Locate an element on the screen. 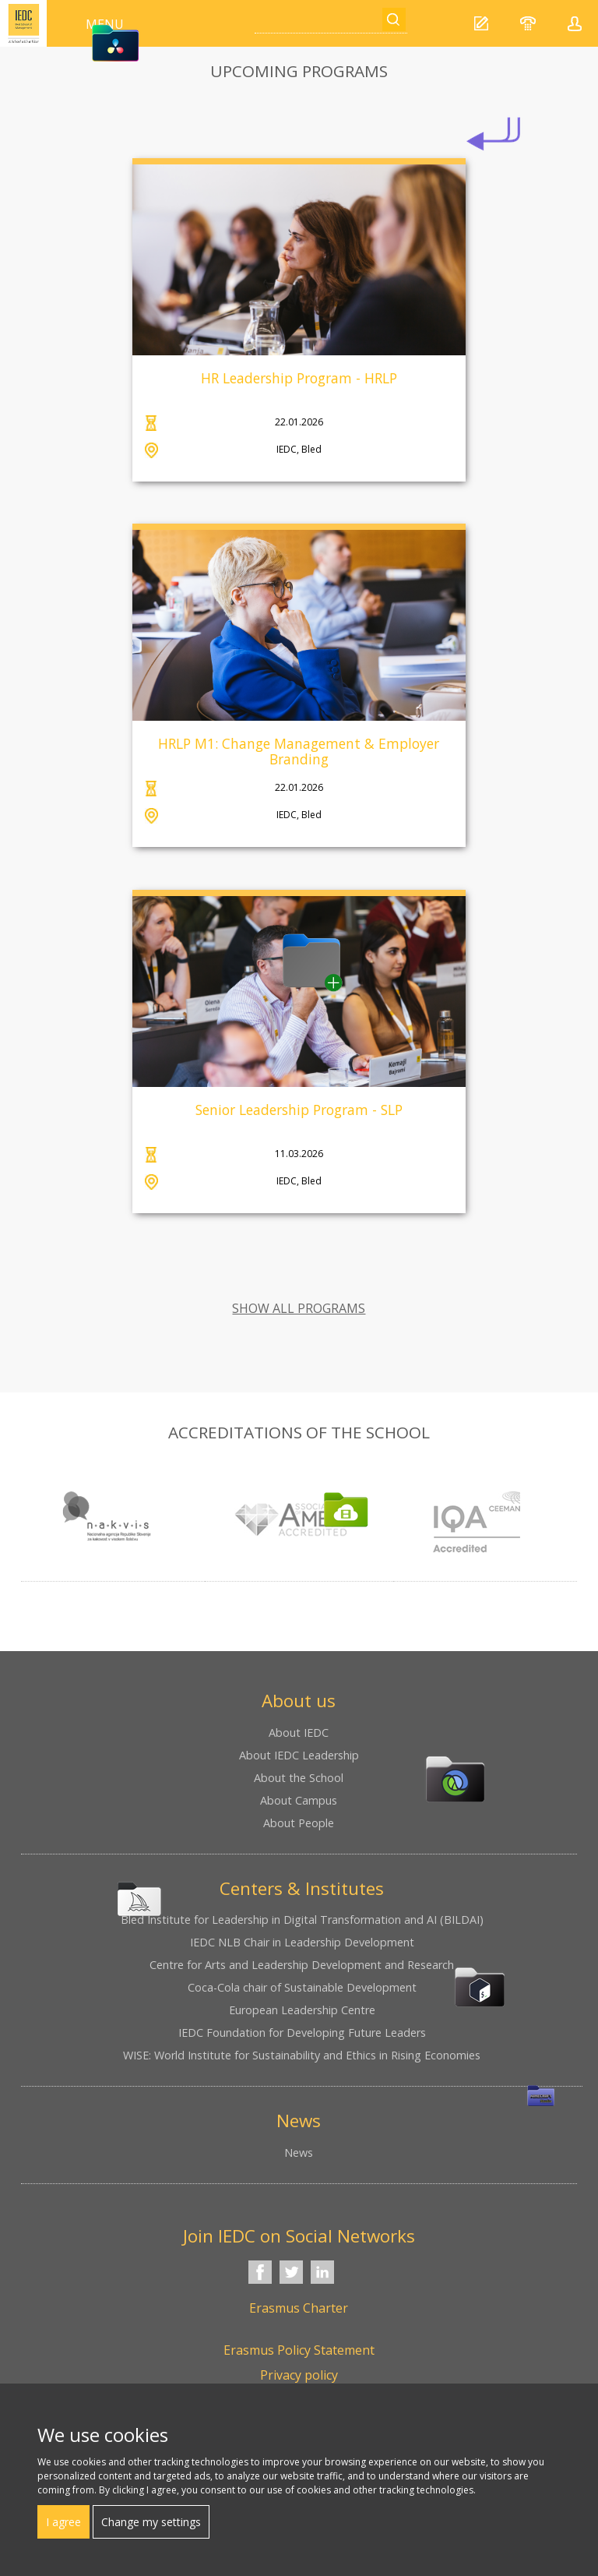  create a new folder is located at coordinates (311, 961).